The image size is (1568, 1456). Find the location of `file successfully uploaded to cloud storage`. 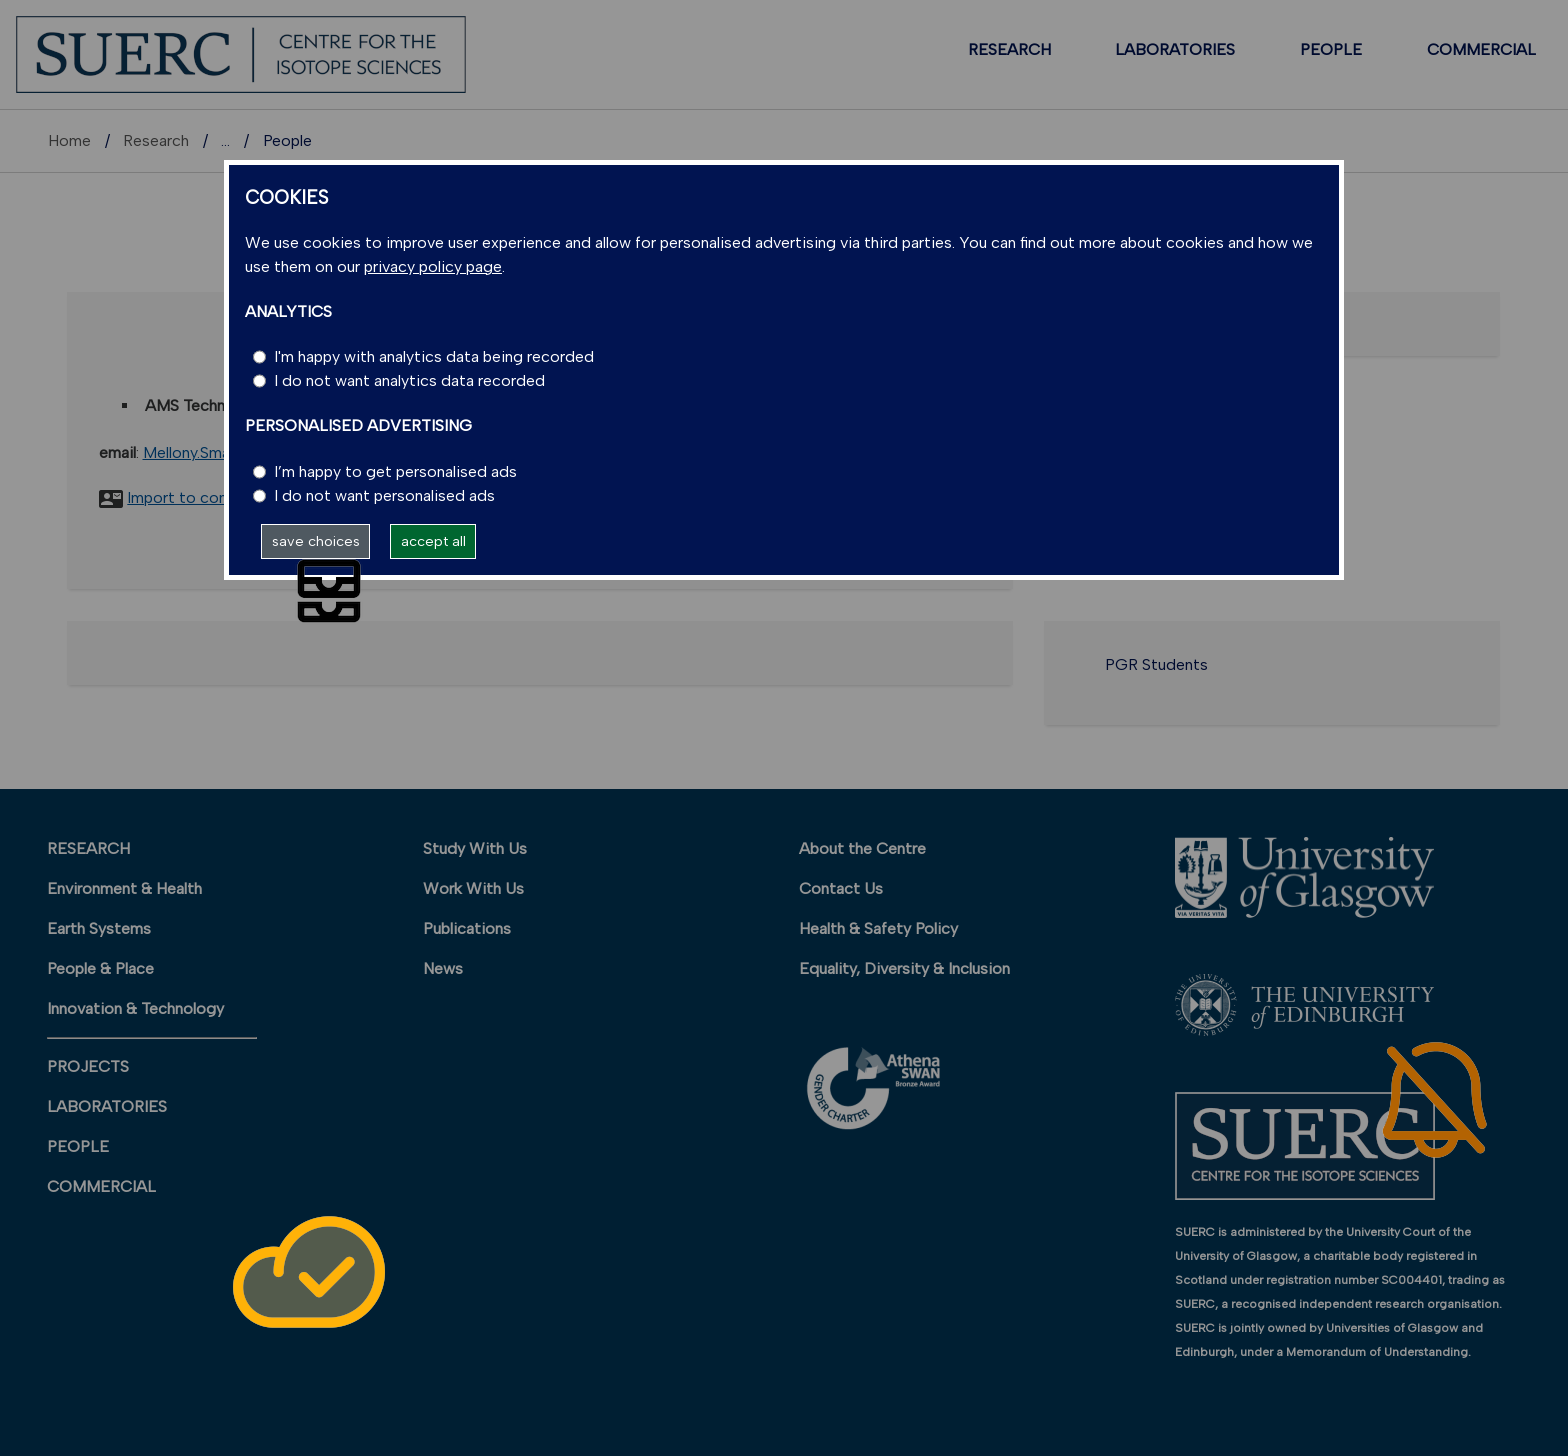

file successfully uploaded to cloud storage is located at coordinates (309, 1272).